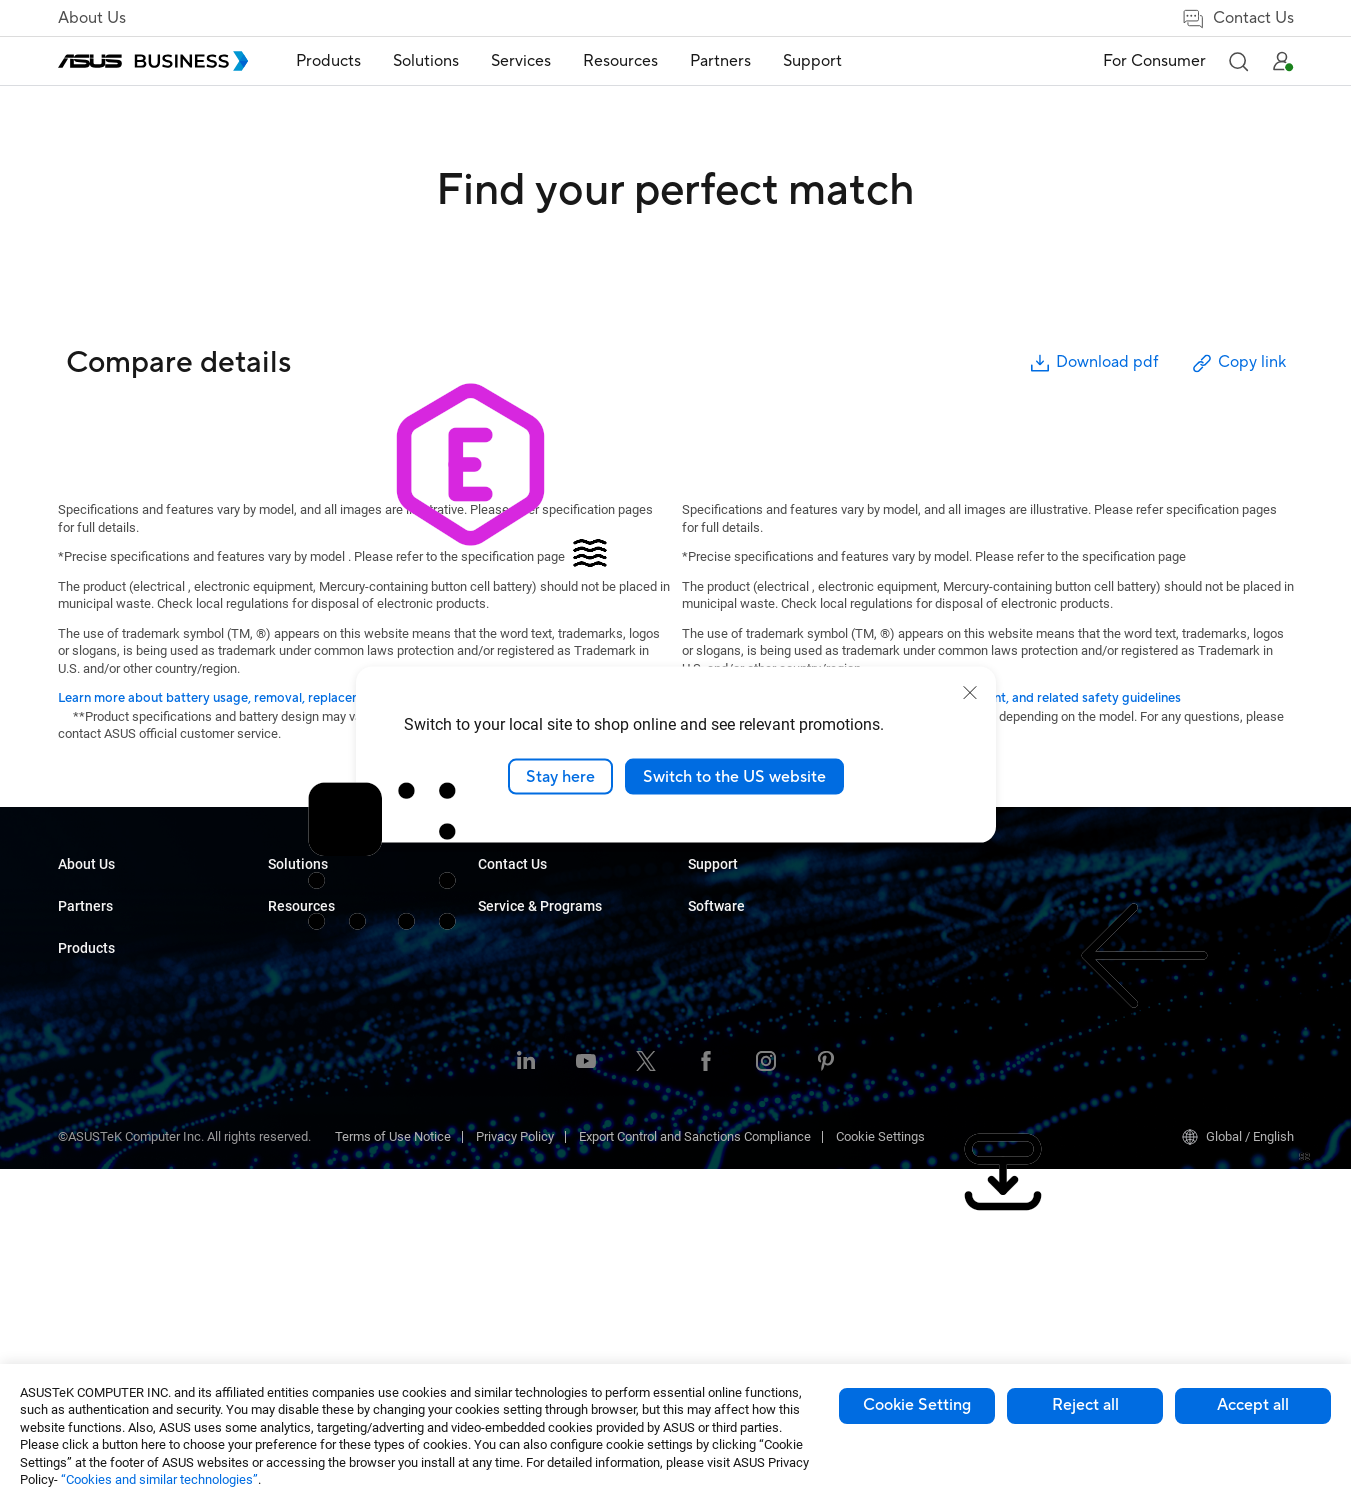  I want to click on go back to the previous screen, so click(1144, 955).